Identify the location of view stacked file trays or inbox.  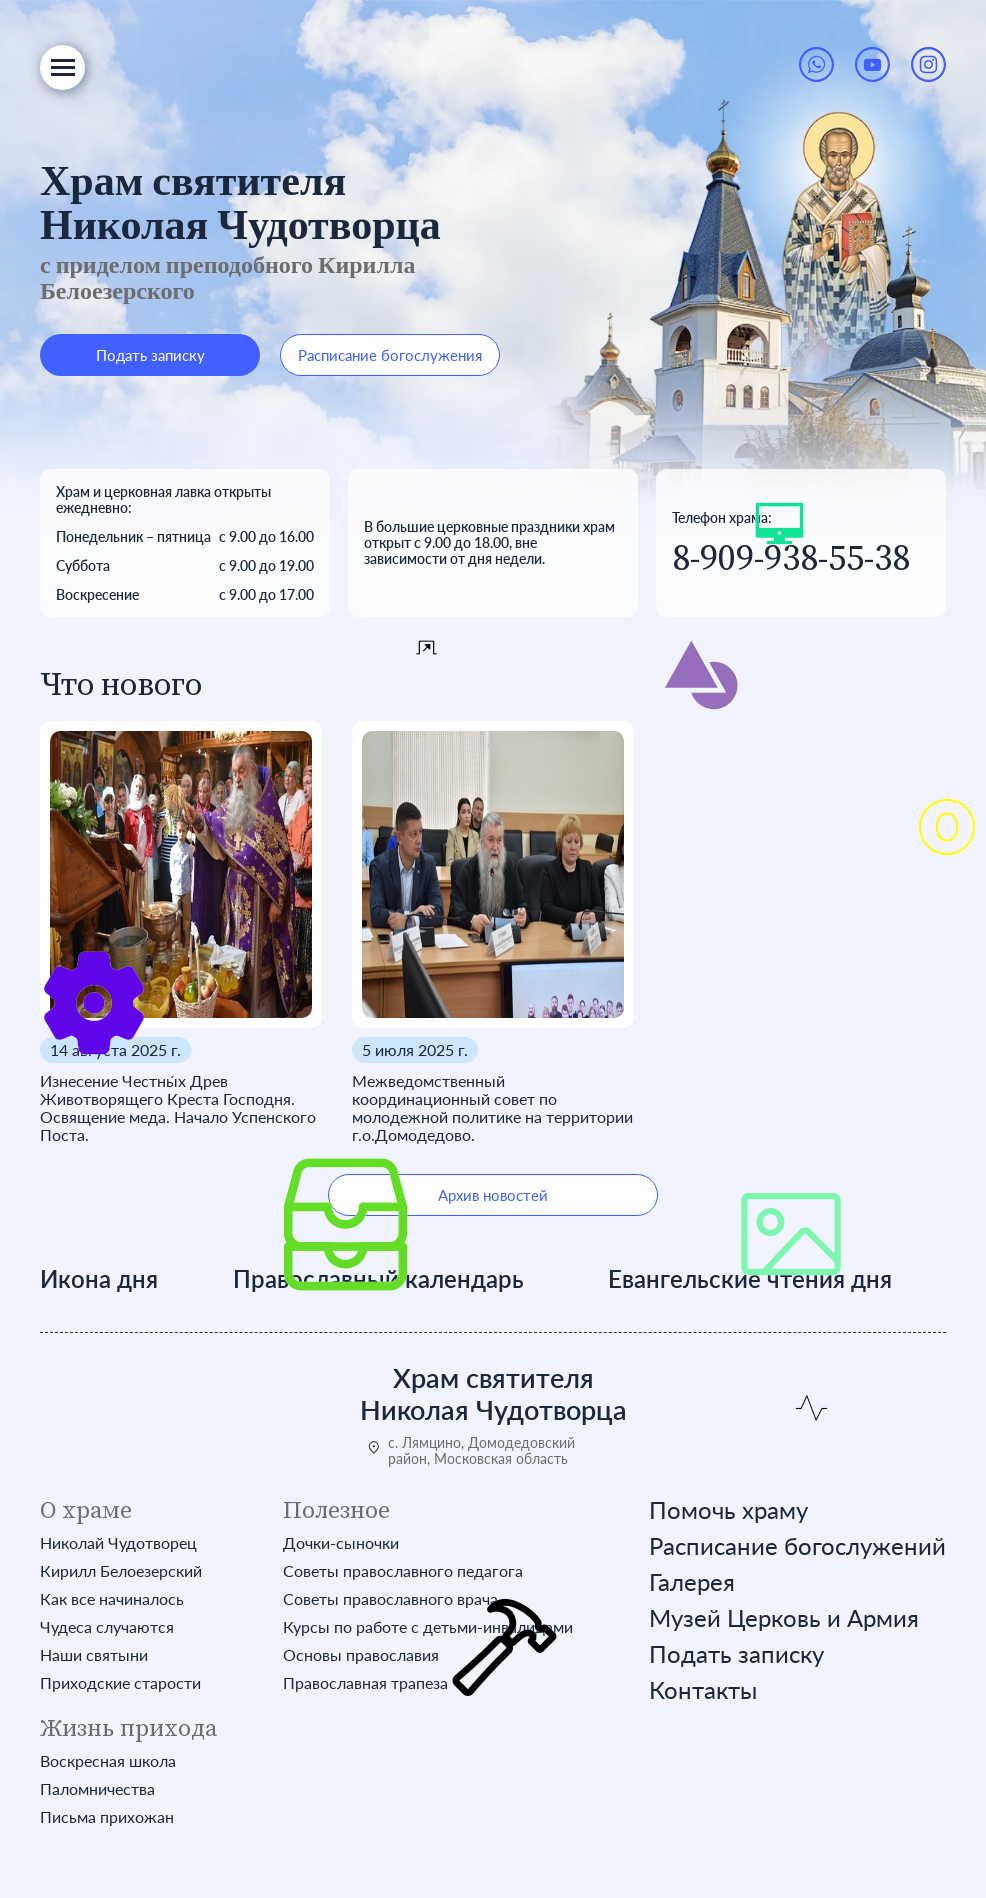
(345, 1224).